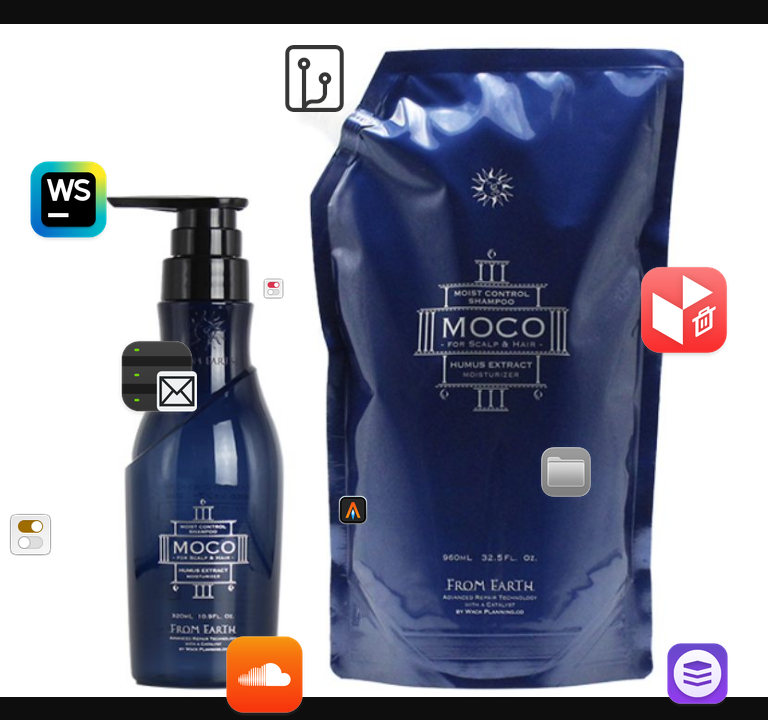 This screenshot has width=768, height=720. What do you see at coordinates (30, 534) in the screenshot?
I see `open system tweaks or settings customization` at bounding box center [30, 534].